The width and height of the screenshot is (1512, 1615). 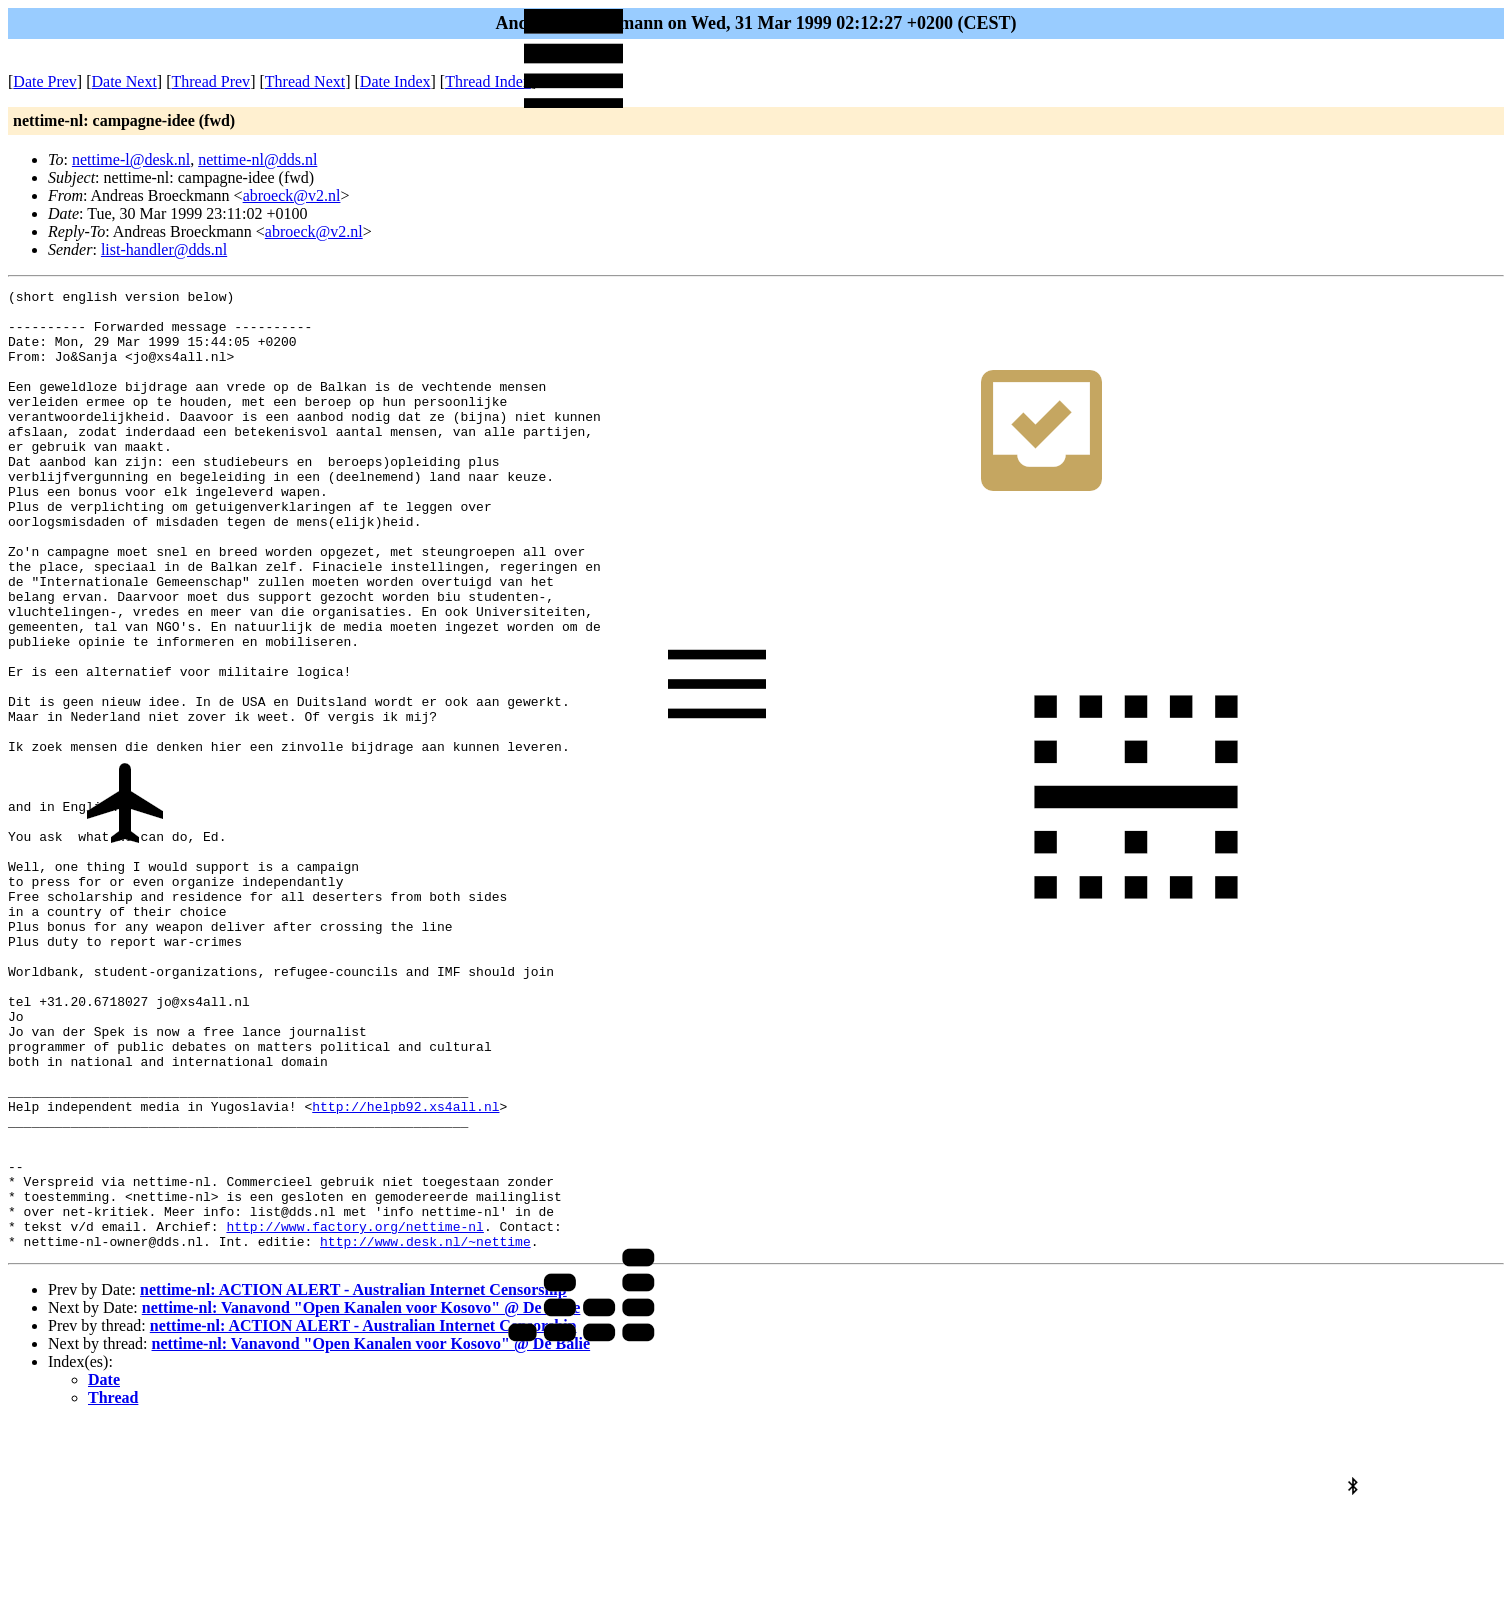 I want to click on open navigation menu, so click(x=717, y=684).